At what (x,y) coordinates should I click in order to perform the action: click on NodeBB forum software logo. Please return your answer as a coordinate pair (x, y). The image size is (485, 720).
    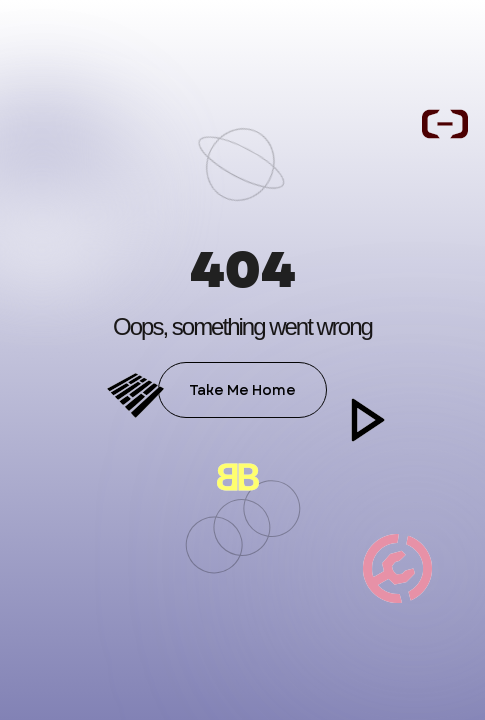
    Looking at the image, I should click on (238, 477).